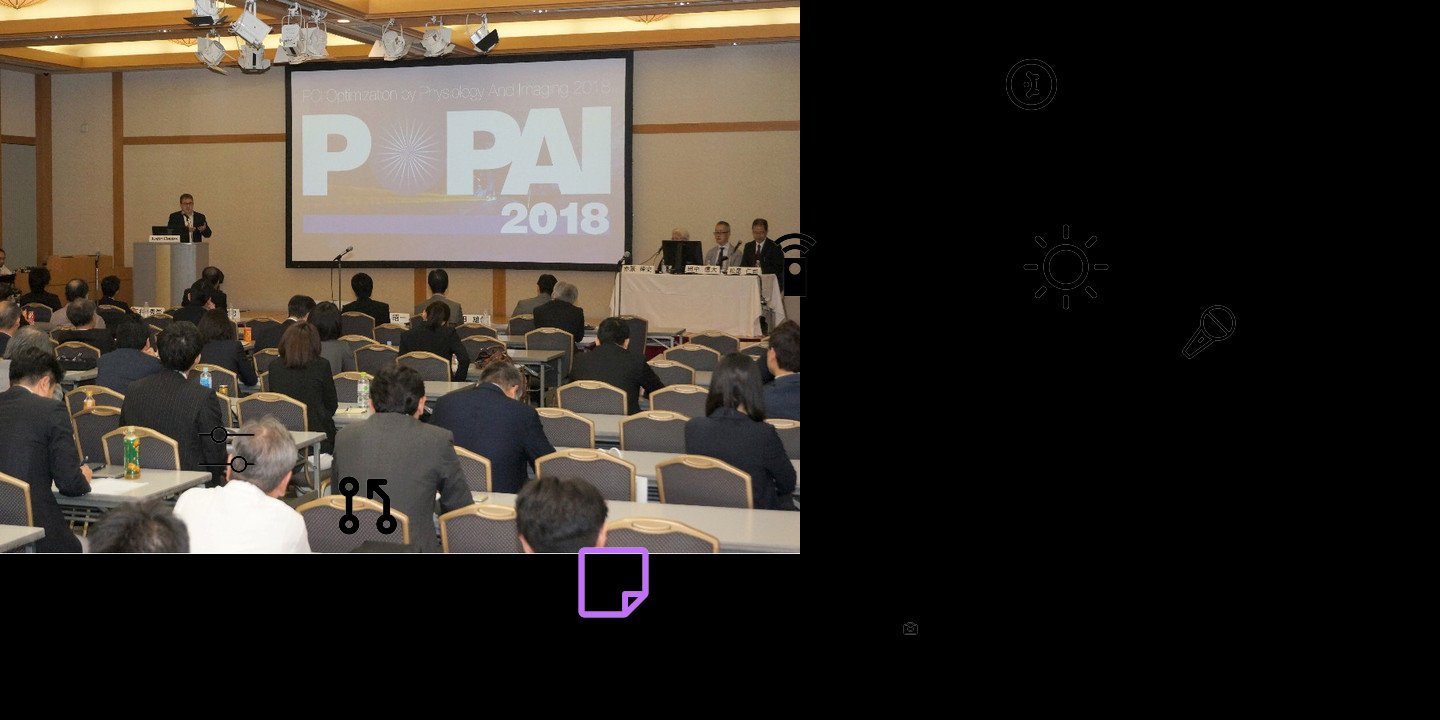 The width and height of the screenshot is (1440, 720). Describe the element at coordinates (795, 266) in the screenshot. I see `access remote control settings` at that location.